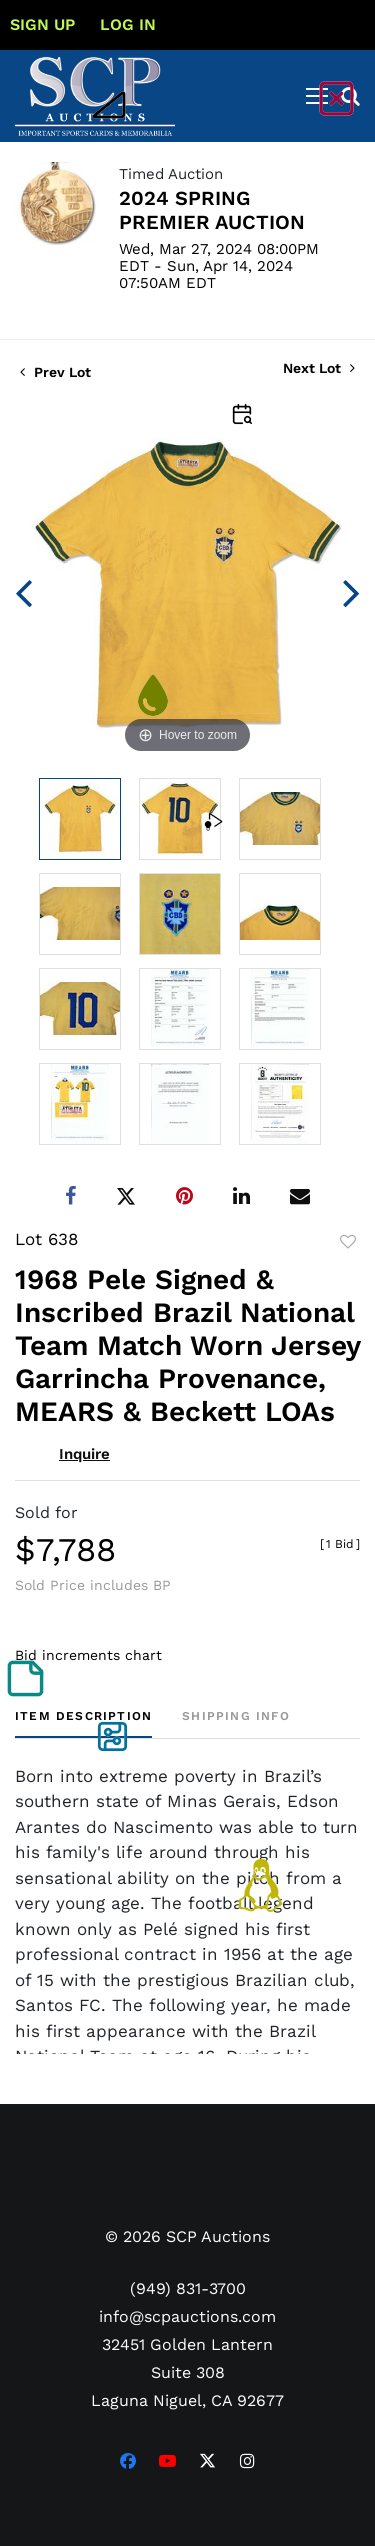  Describe the element at coordinates (153, 696) in the screenshot. I see `adjust water or hydration settings` at that location.